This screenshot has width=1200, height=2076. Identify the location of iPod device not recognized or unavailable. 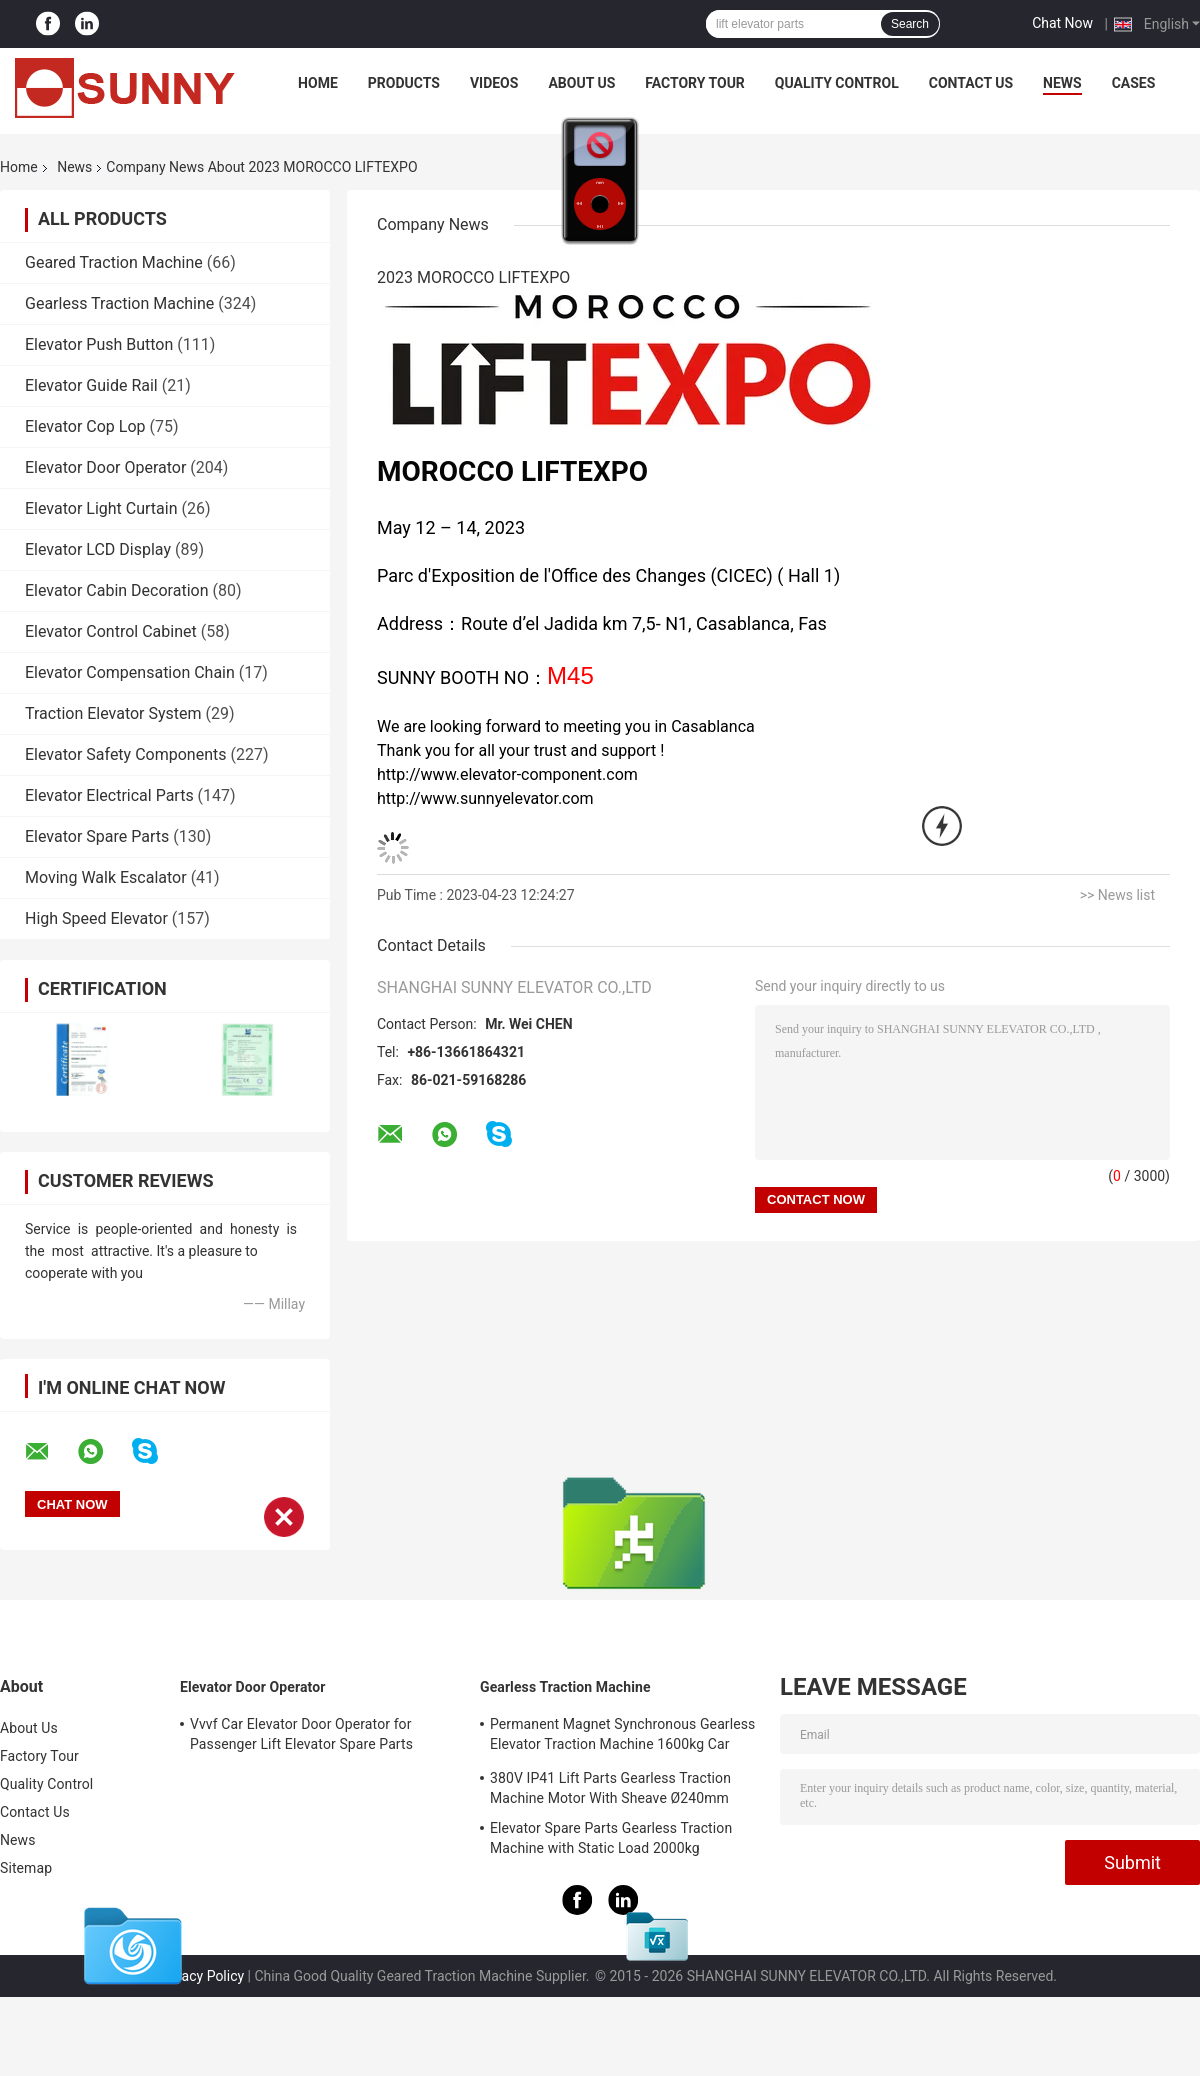
(600, 181).